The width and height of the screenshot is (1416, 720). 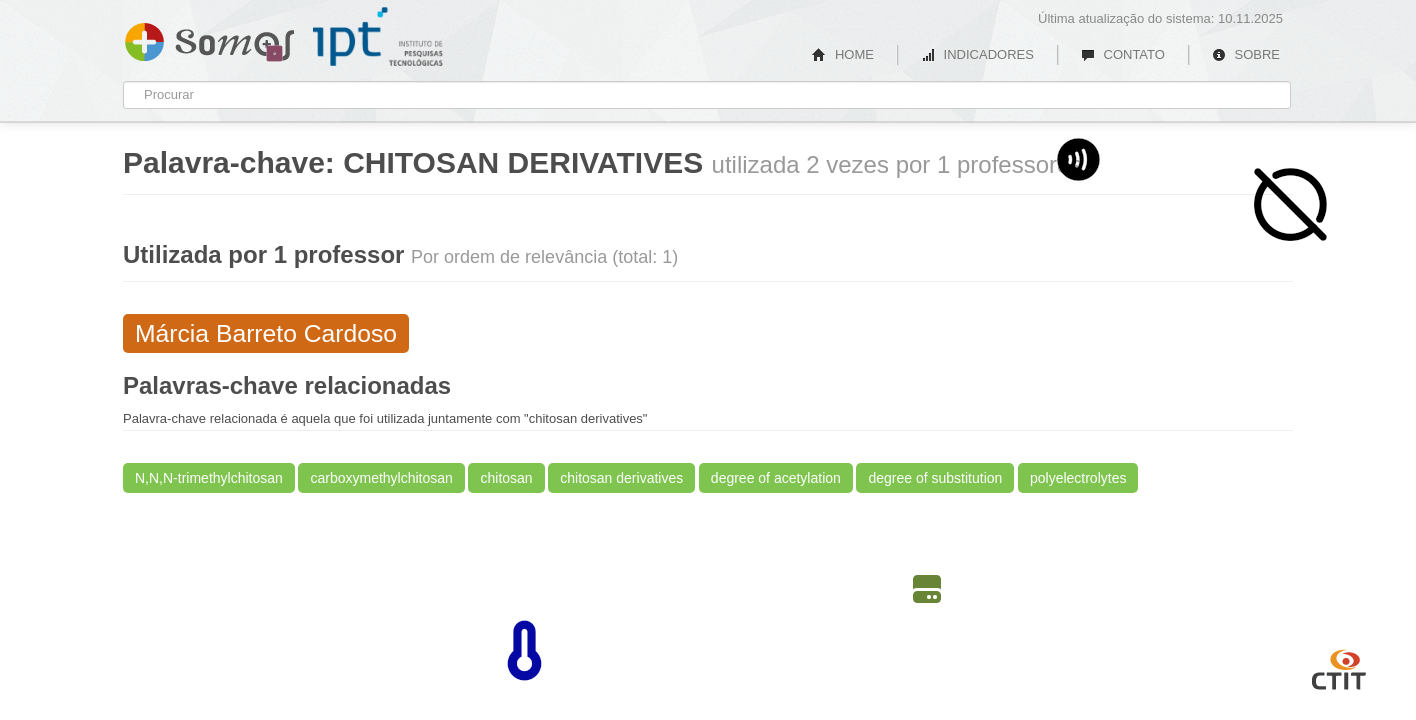 What do you see at coordinates (1078, 159) in the screenshot?
I see `tap to pay with contactless payment` at bounding box center [1078, 159].